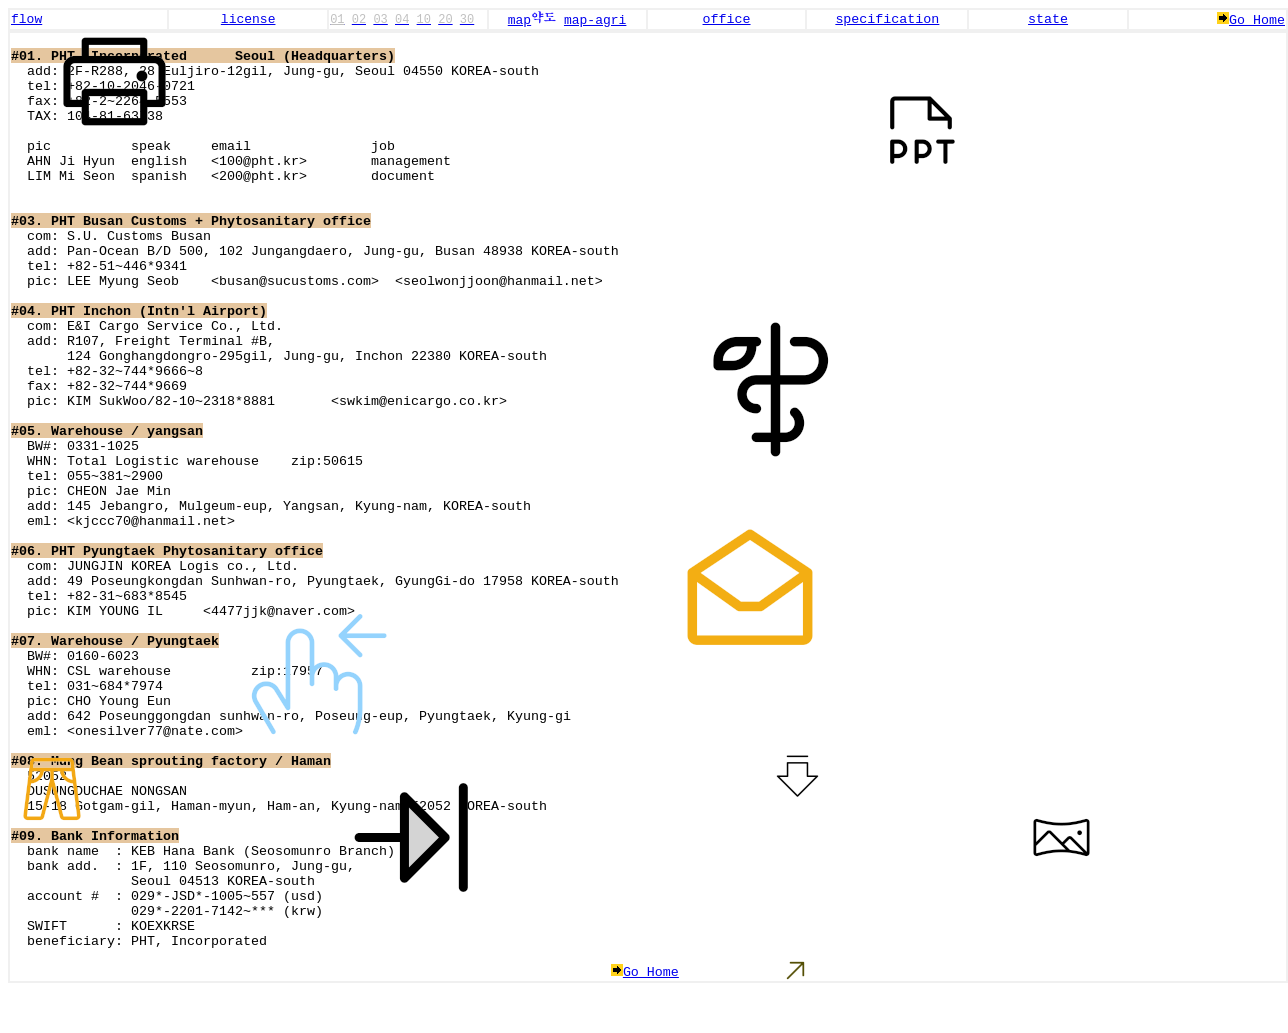 This screenshot has width=1288, height=1033. What do you see at coordinates (114, 81) in the screenshot?
I see `print the current document` at bounding box center [114, 81].